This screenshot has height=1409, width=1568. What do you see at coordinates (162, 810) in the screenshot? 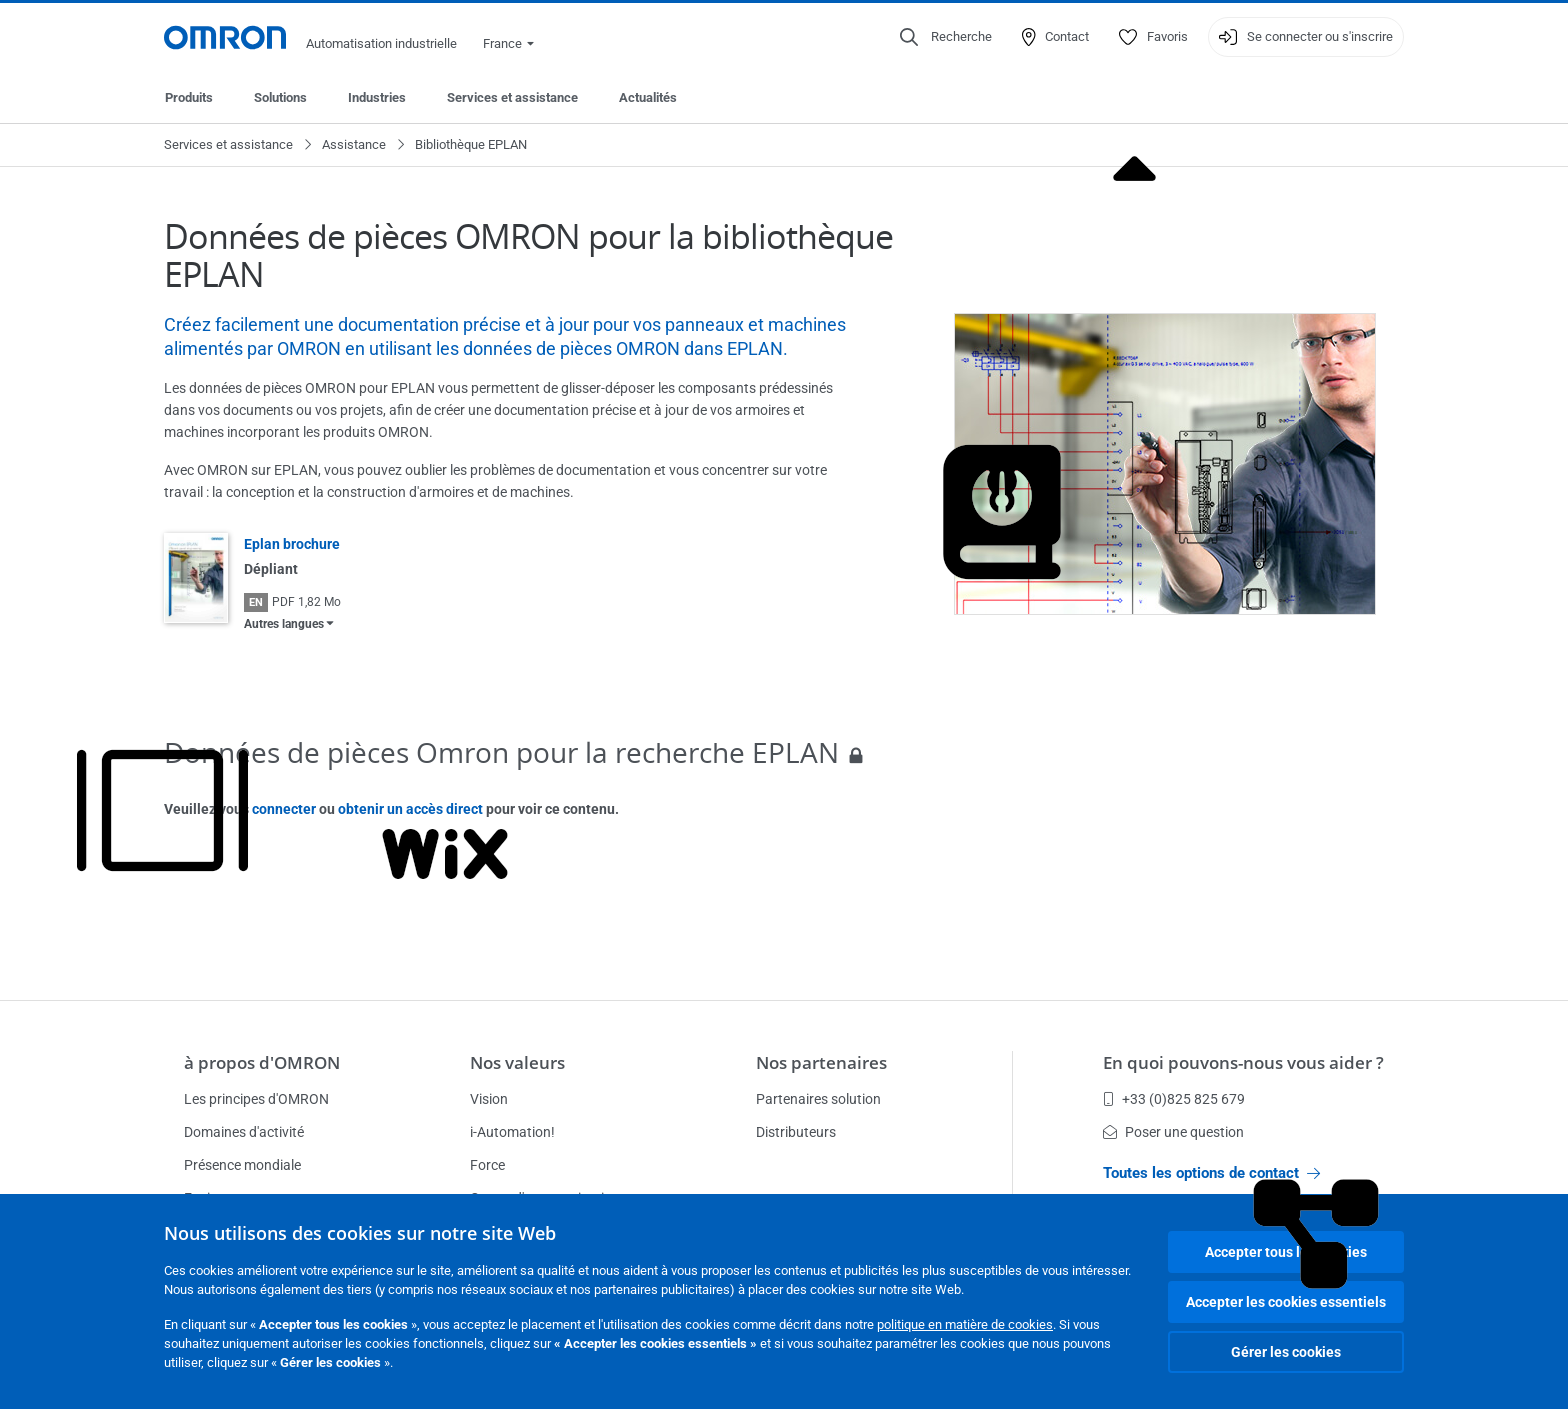
I see `start a slideshow presentation` at bounding box center [162, 810].